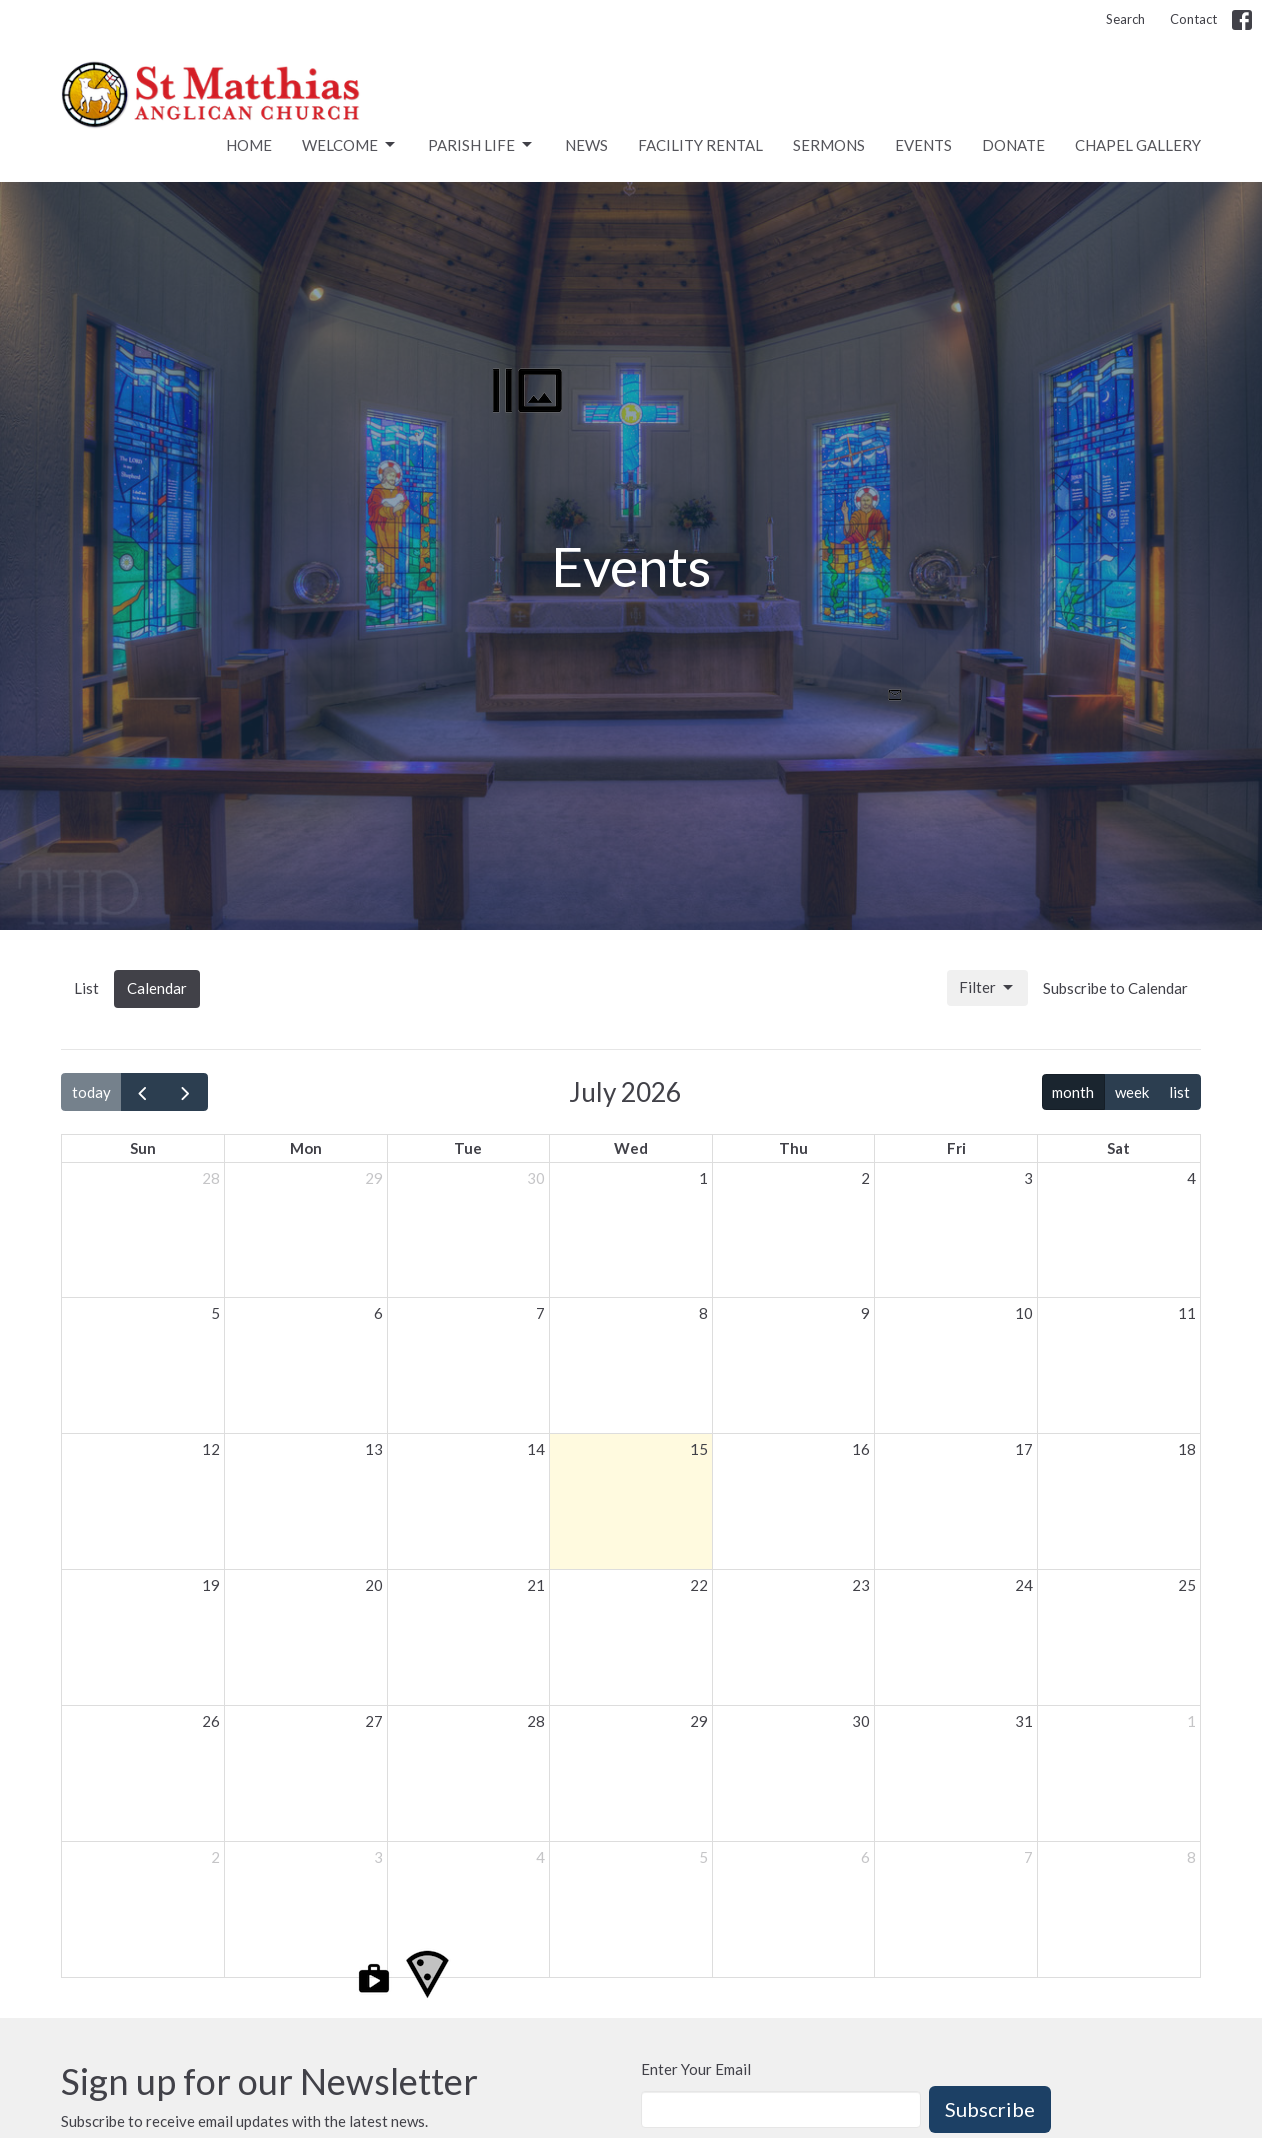 This screenshot has width=1262, height=2138. I want to click on open the app store or marketplace, so click(374, 1979).